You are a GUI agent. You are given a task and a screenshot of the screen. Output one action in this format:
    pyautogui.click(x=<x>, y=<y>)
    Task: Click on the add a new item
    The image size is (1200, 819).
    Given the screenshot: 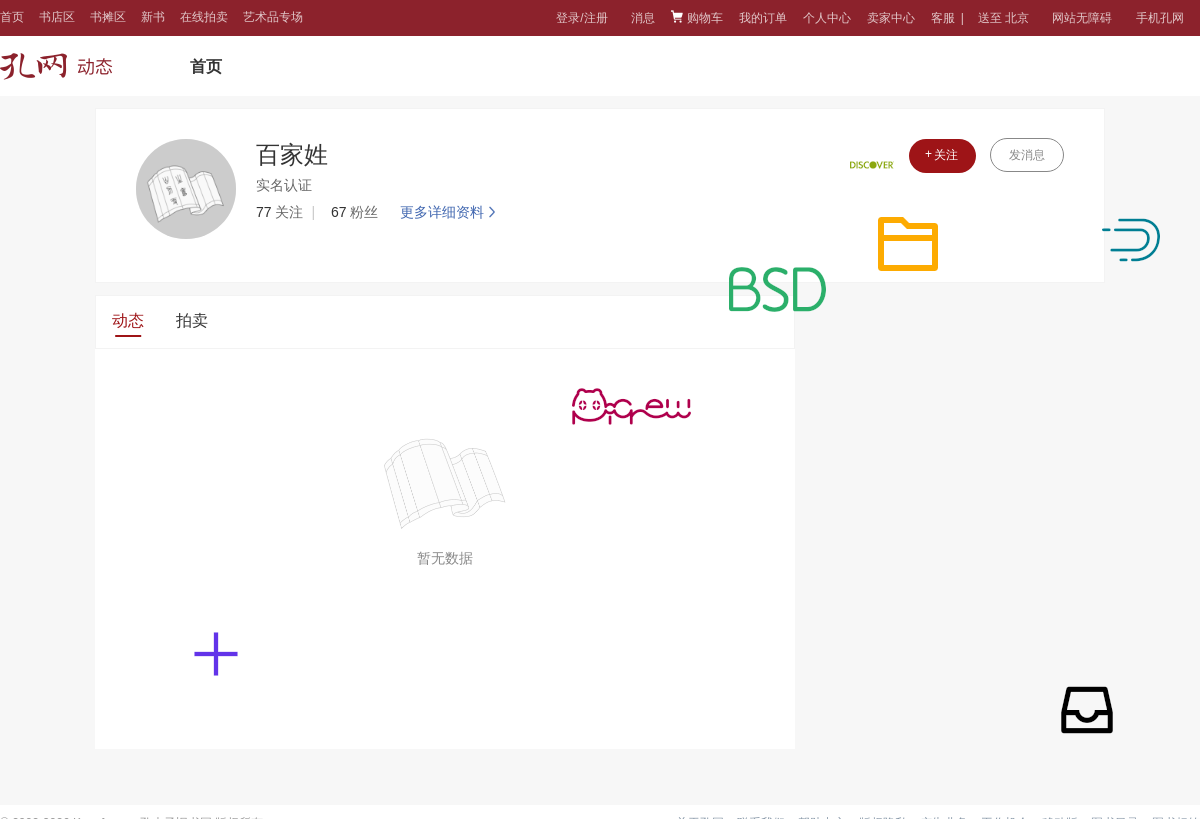 What is the action you would take?
    pyautogui.click(x=216, y=654)
    